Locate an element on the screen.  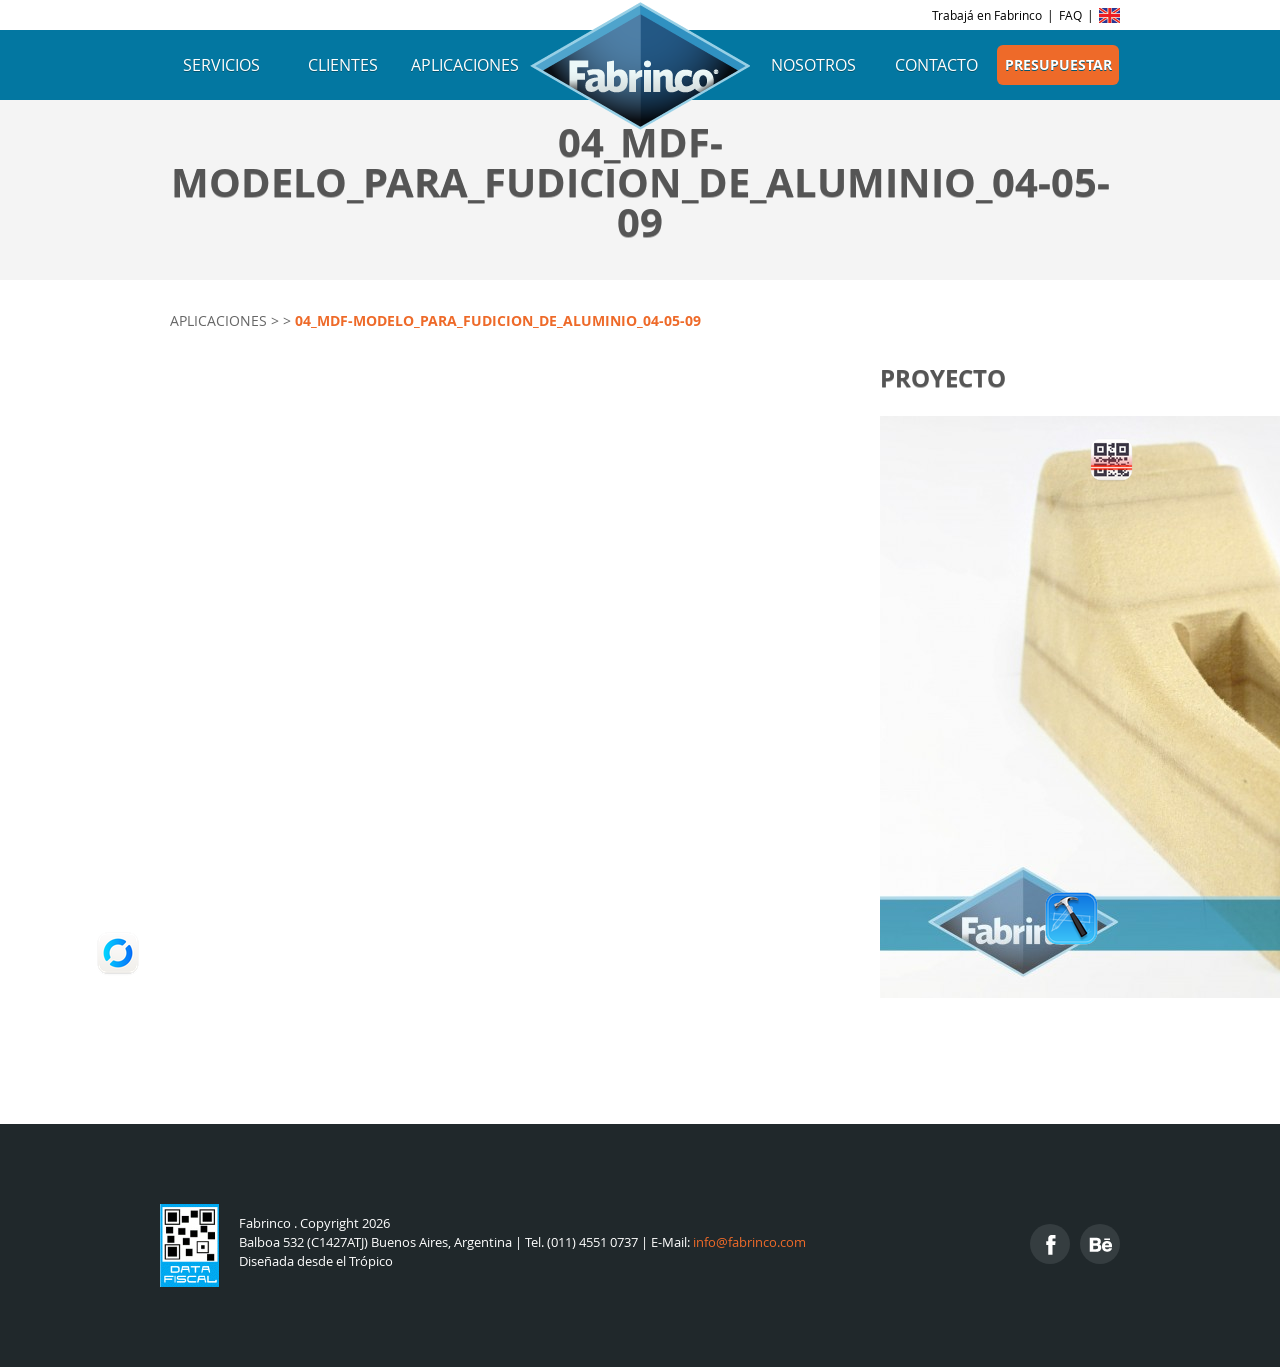
open rustdesk remote desktop application is located at coordinates (118, 953).